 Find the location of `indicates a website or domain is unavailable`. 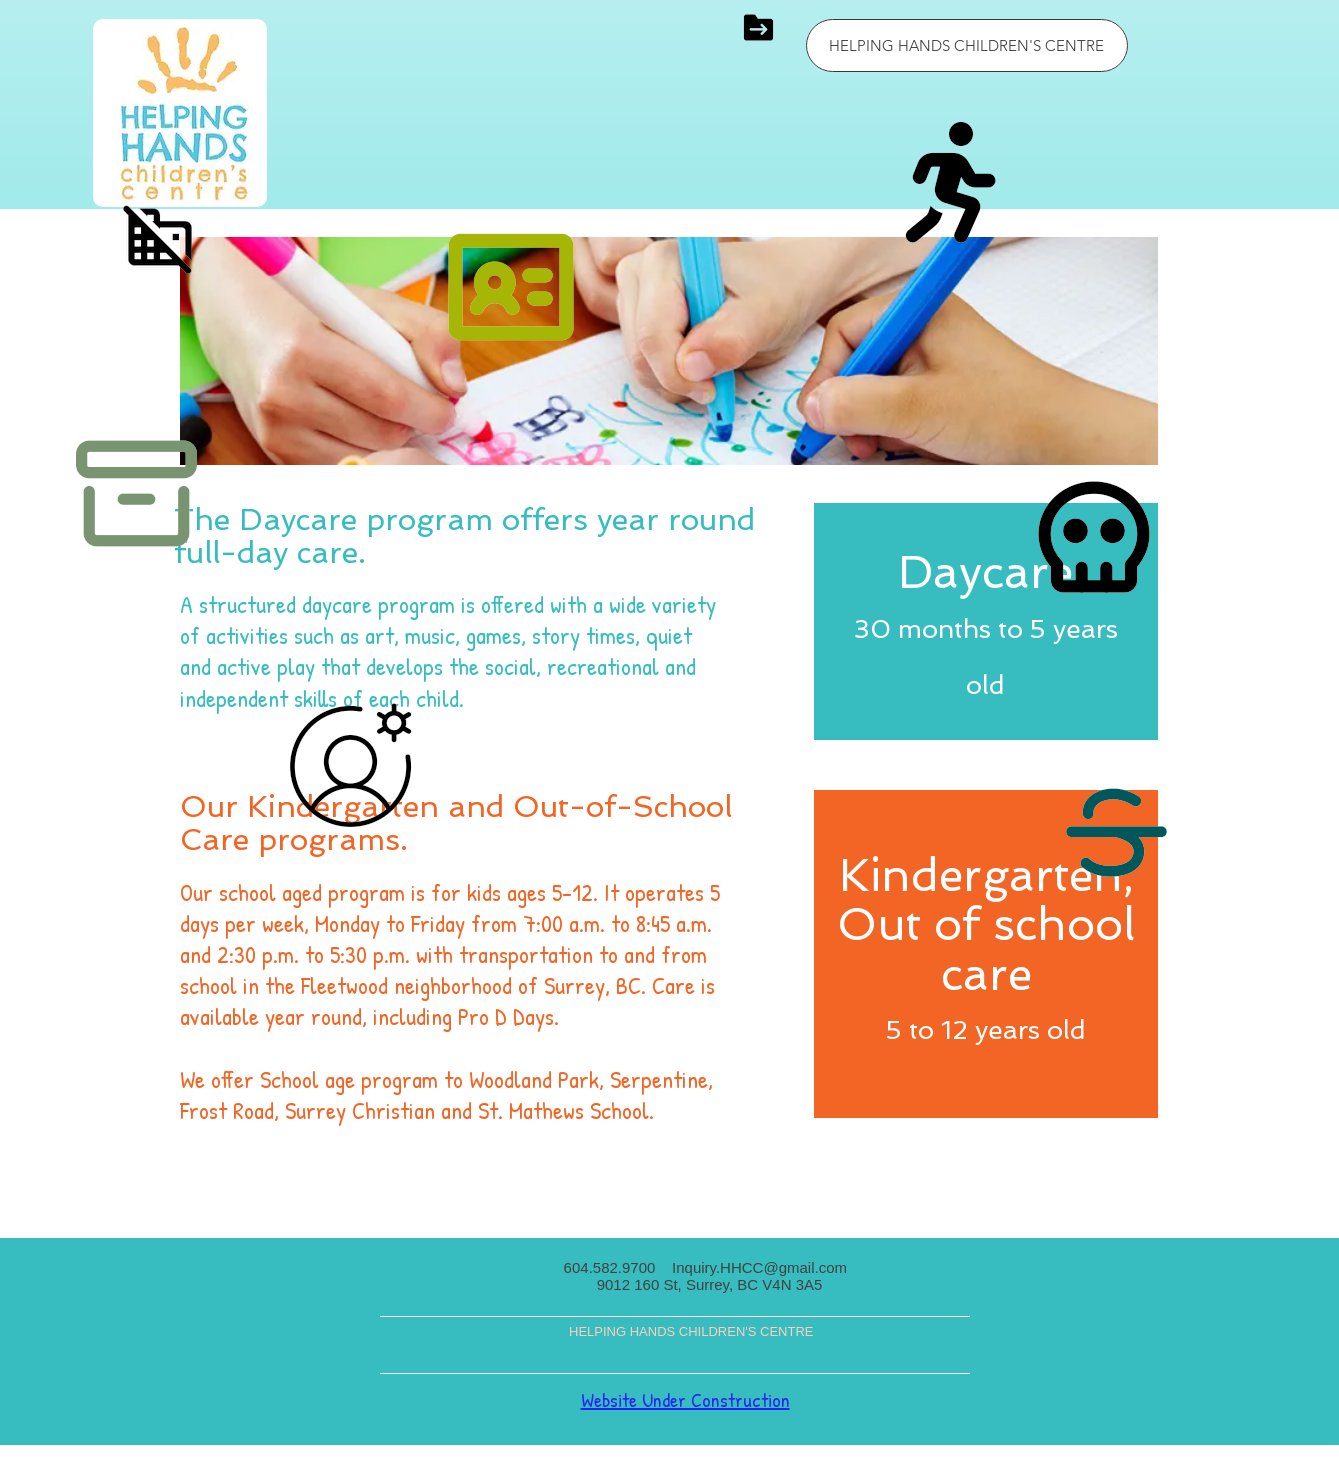

indicates a website or domain is unavailable is located at coordinates (160, 237).